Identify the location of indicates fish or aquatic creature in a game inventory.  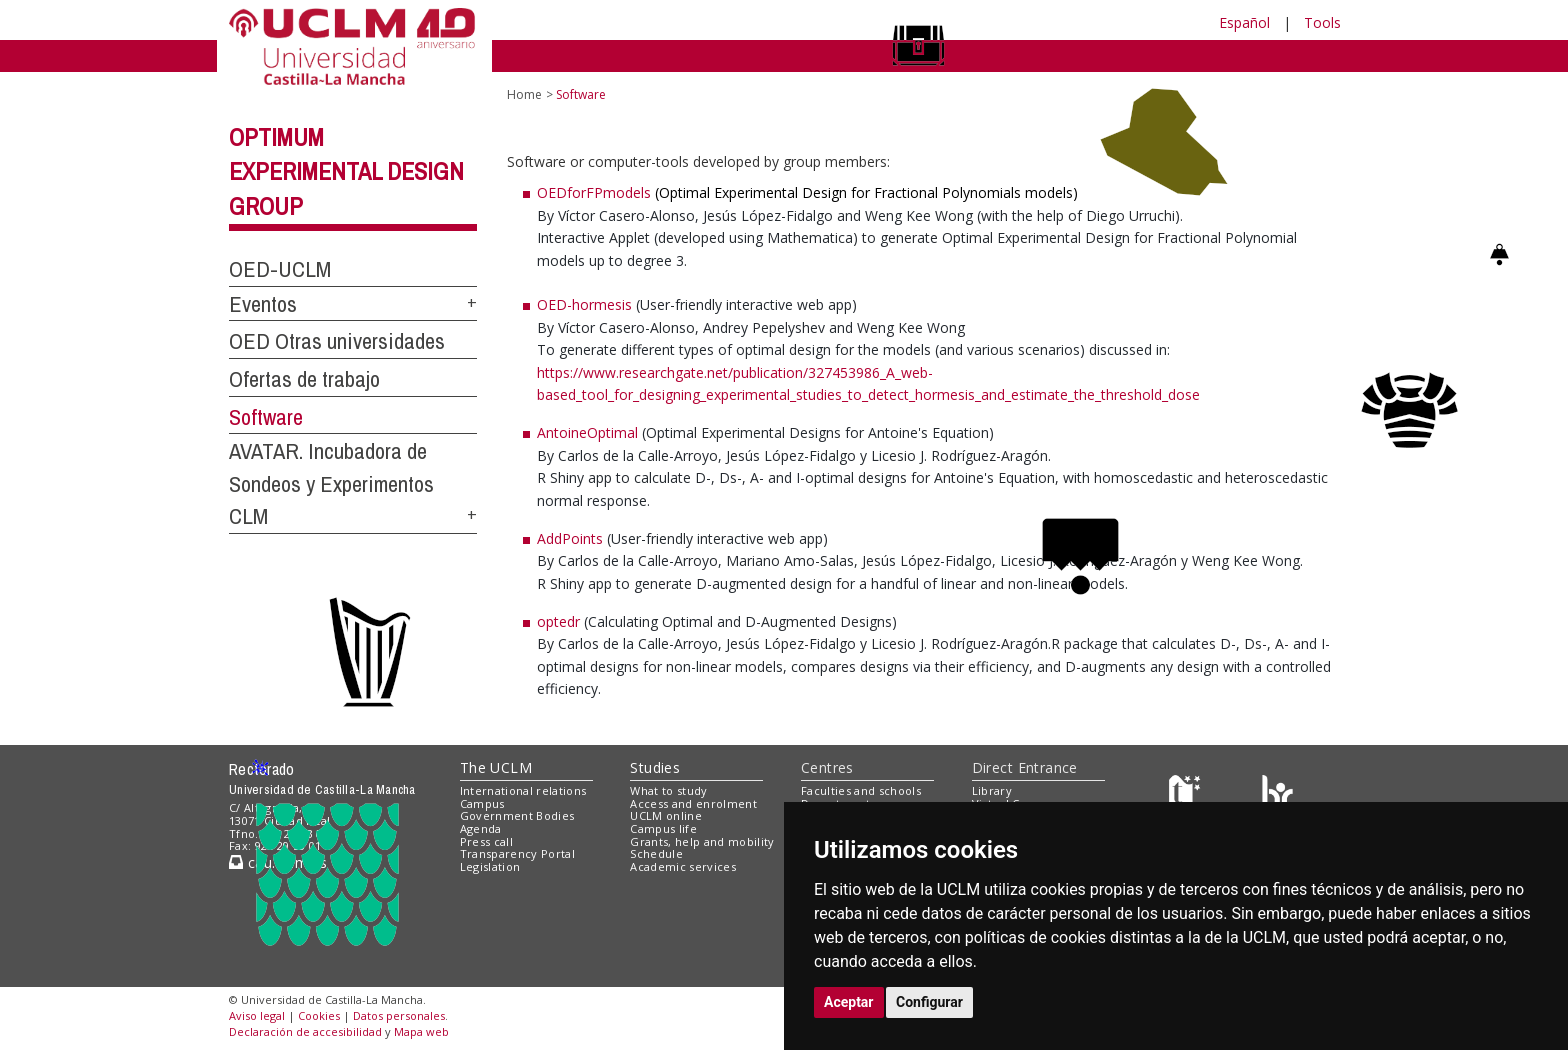
(327, 874).